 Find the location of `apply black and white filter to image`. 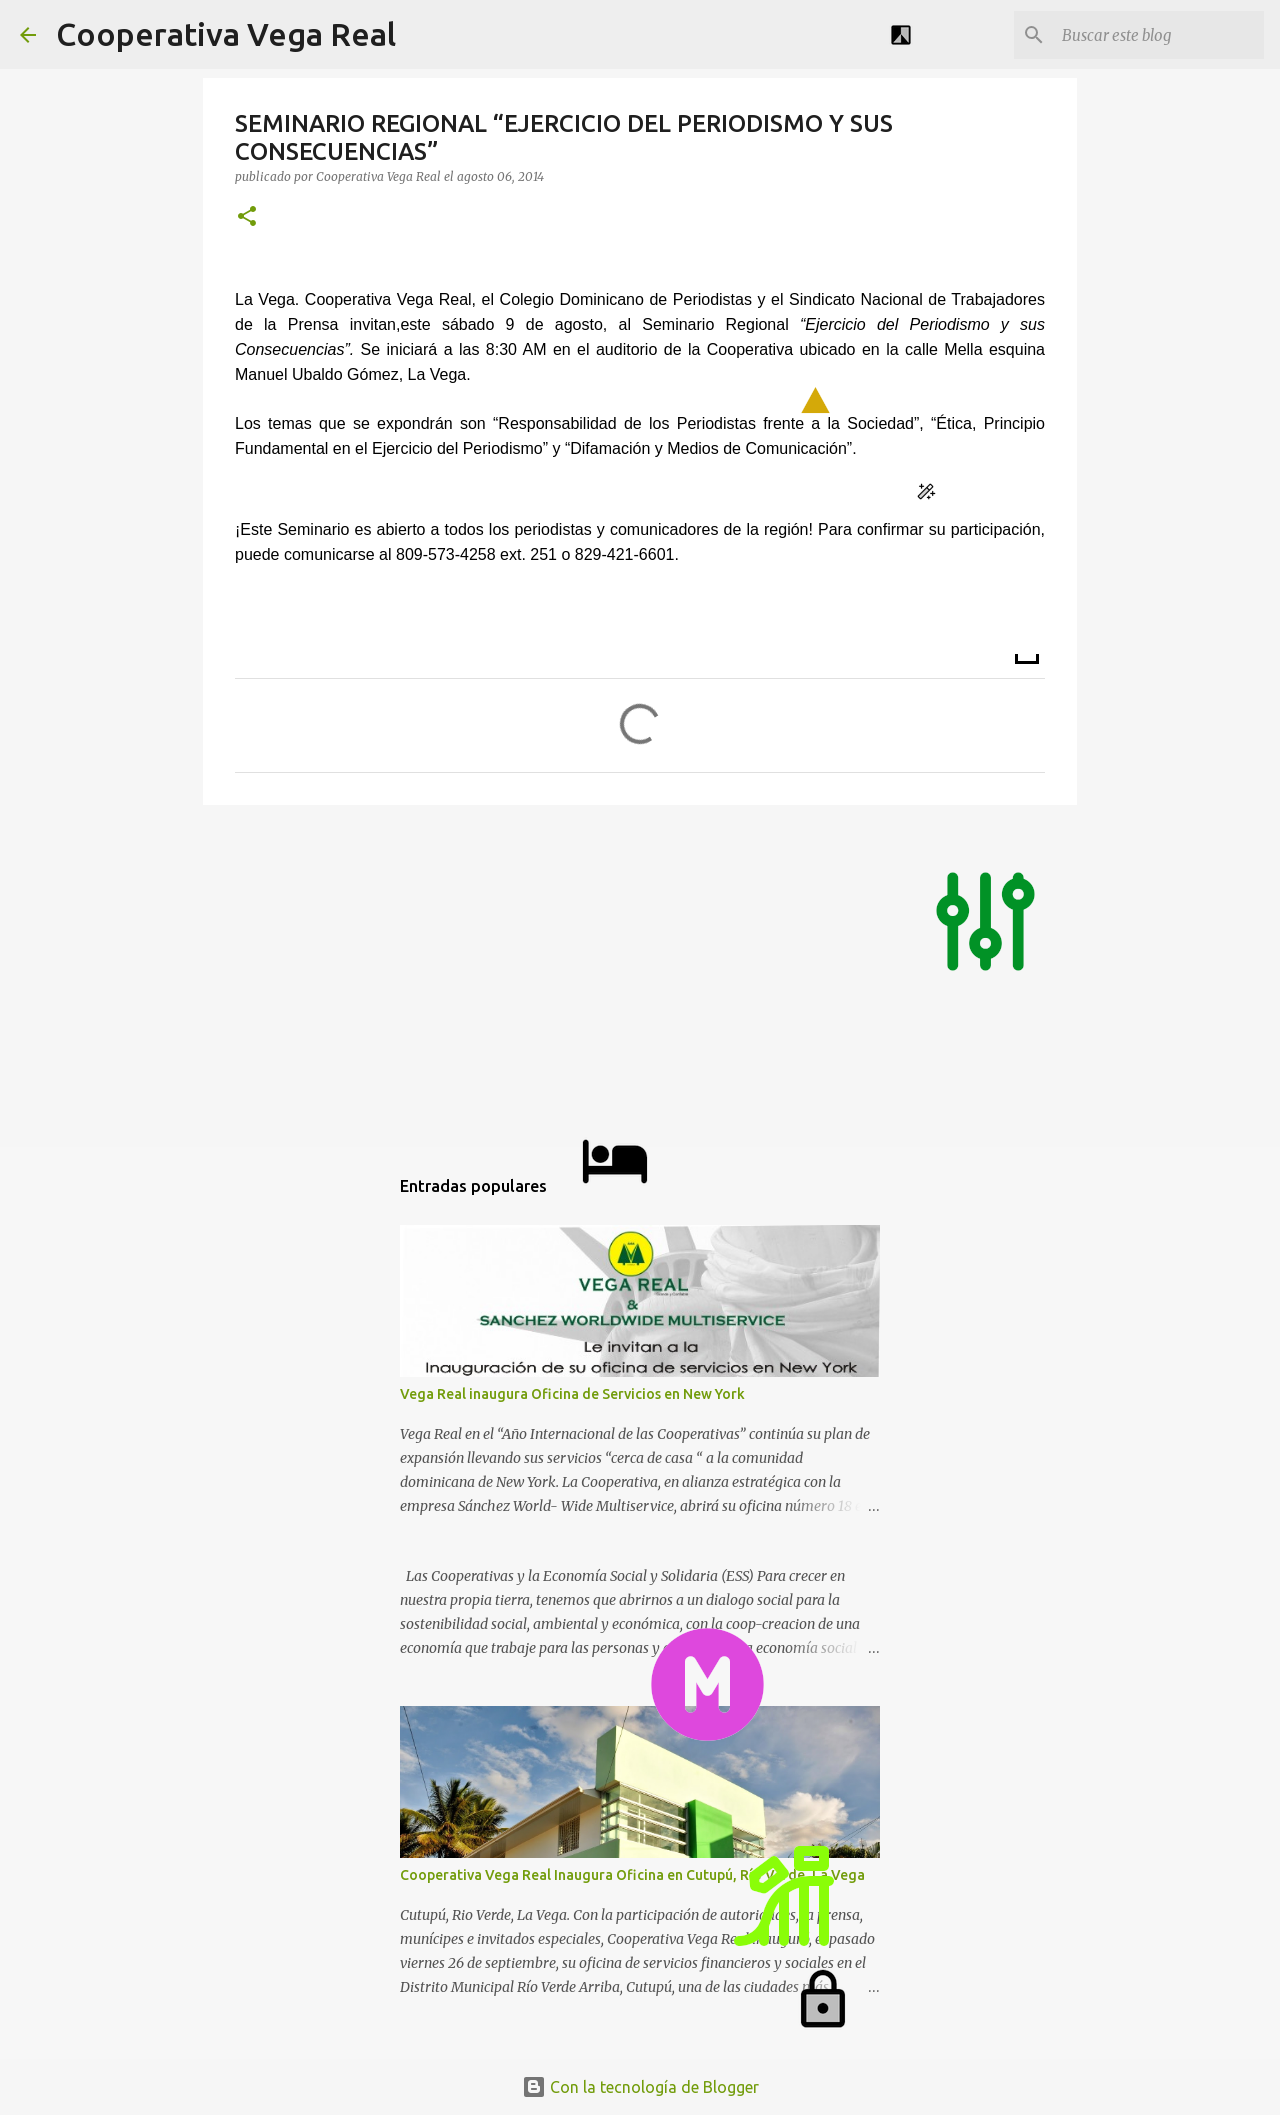

apply black and white filter to image is located at coordinates (901, 35).